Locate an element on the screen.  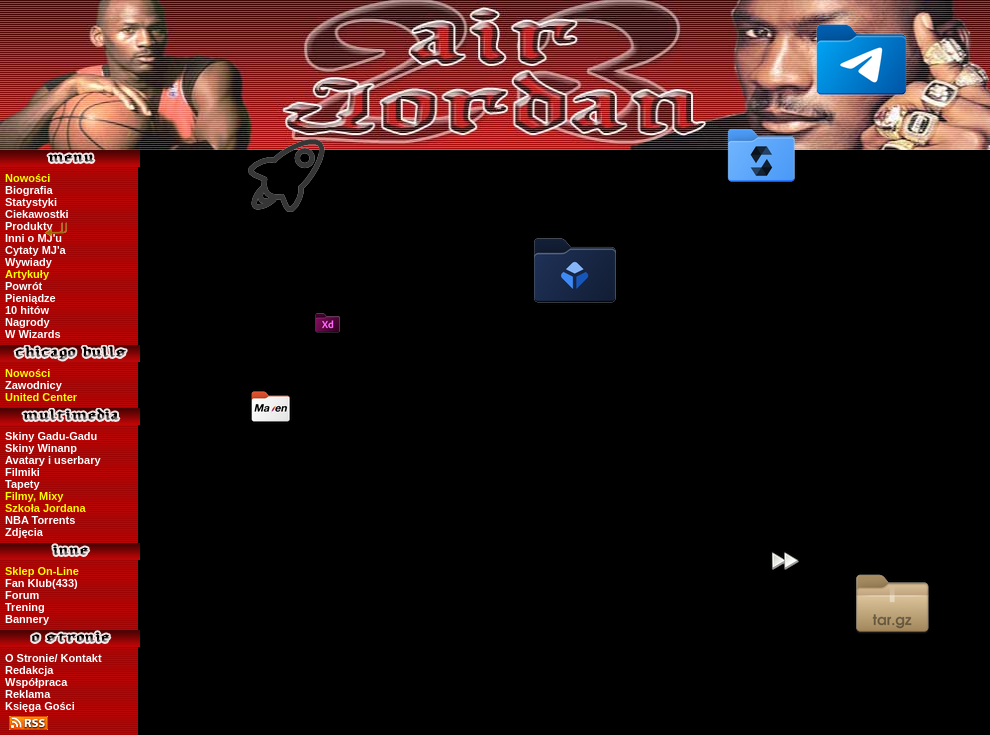
folder containing solidity smart contract files is located at coordinates (761, 157).